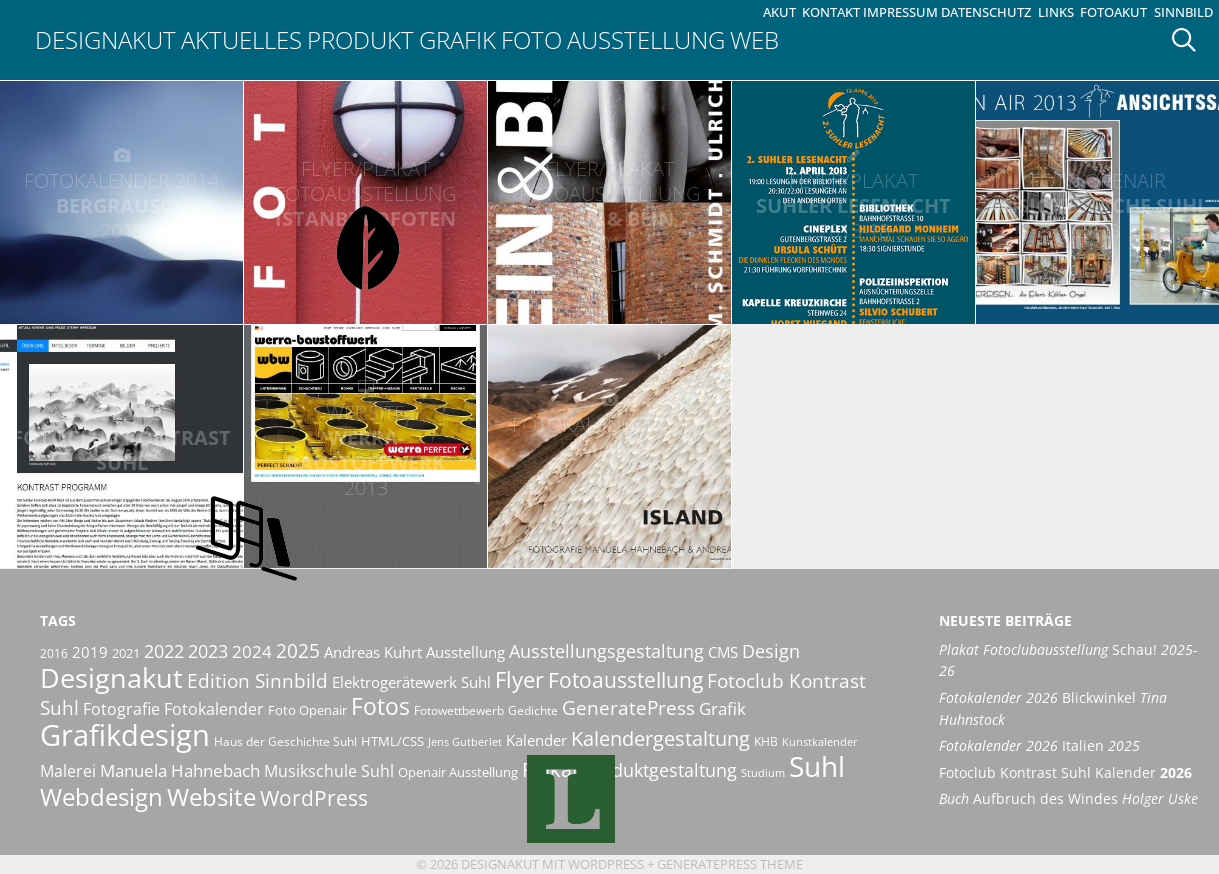 The image size is (1219, 874). What do you see at coordinates (571, 799) in the screenshot?
I see `visit the Lobsters link aggregation site` at bounding box center [571, 799].